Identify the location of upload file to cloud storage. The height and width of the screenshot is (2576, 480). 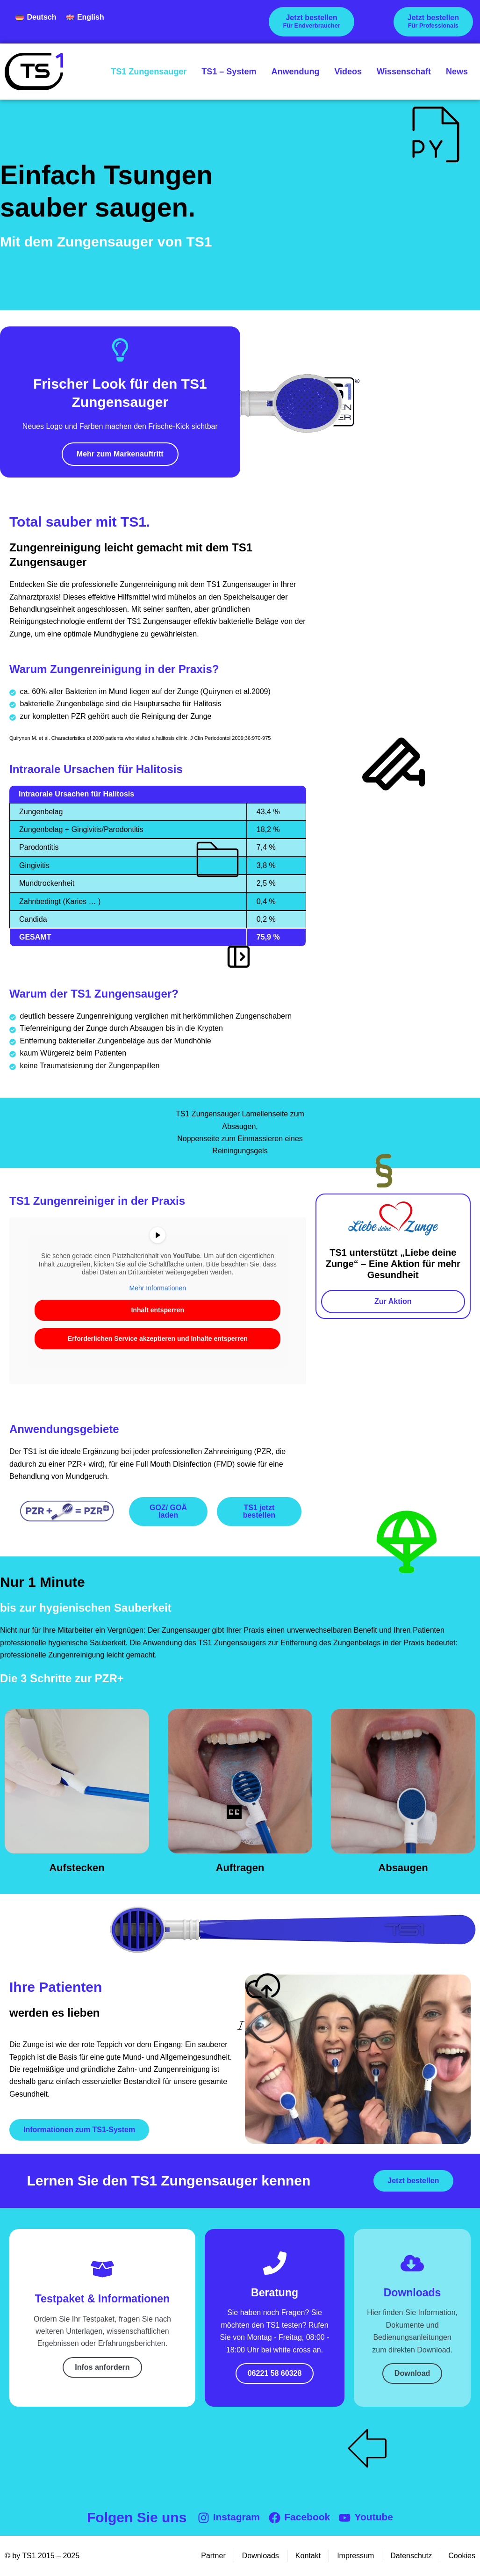
(263, 1986).